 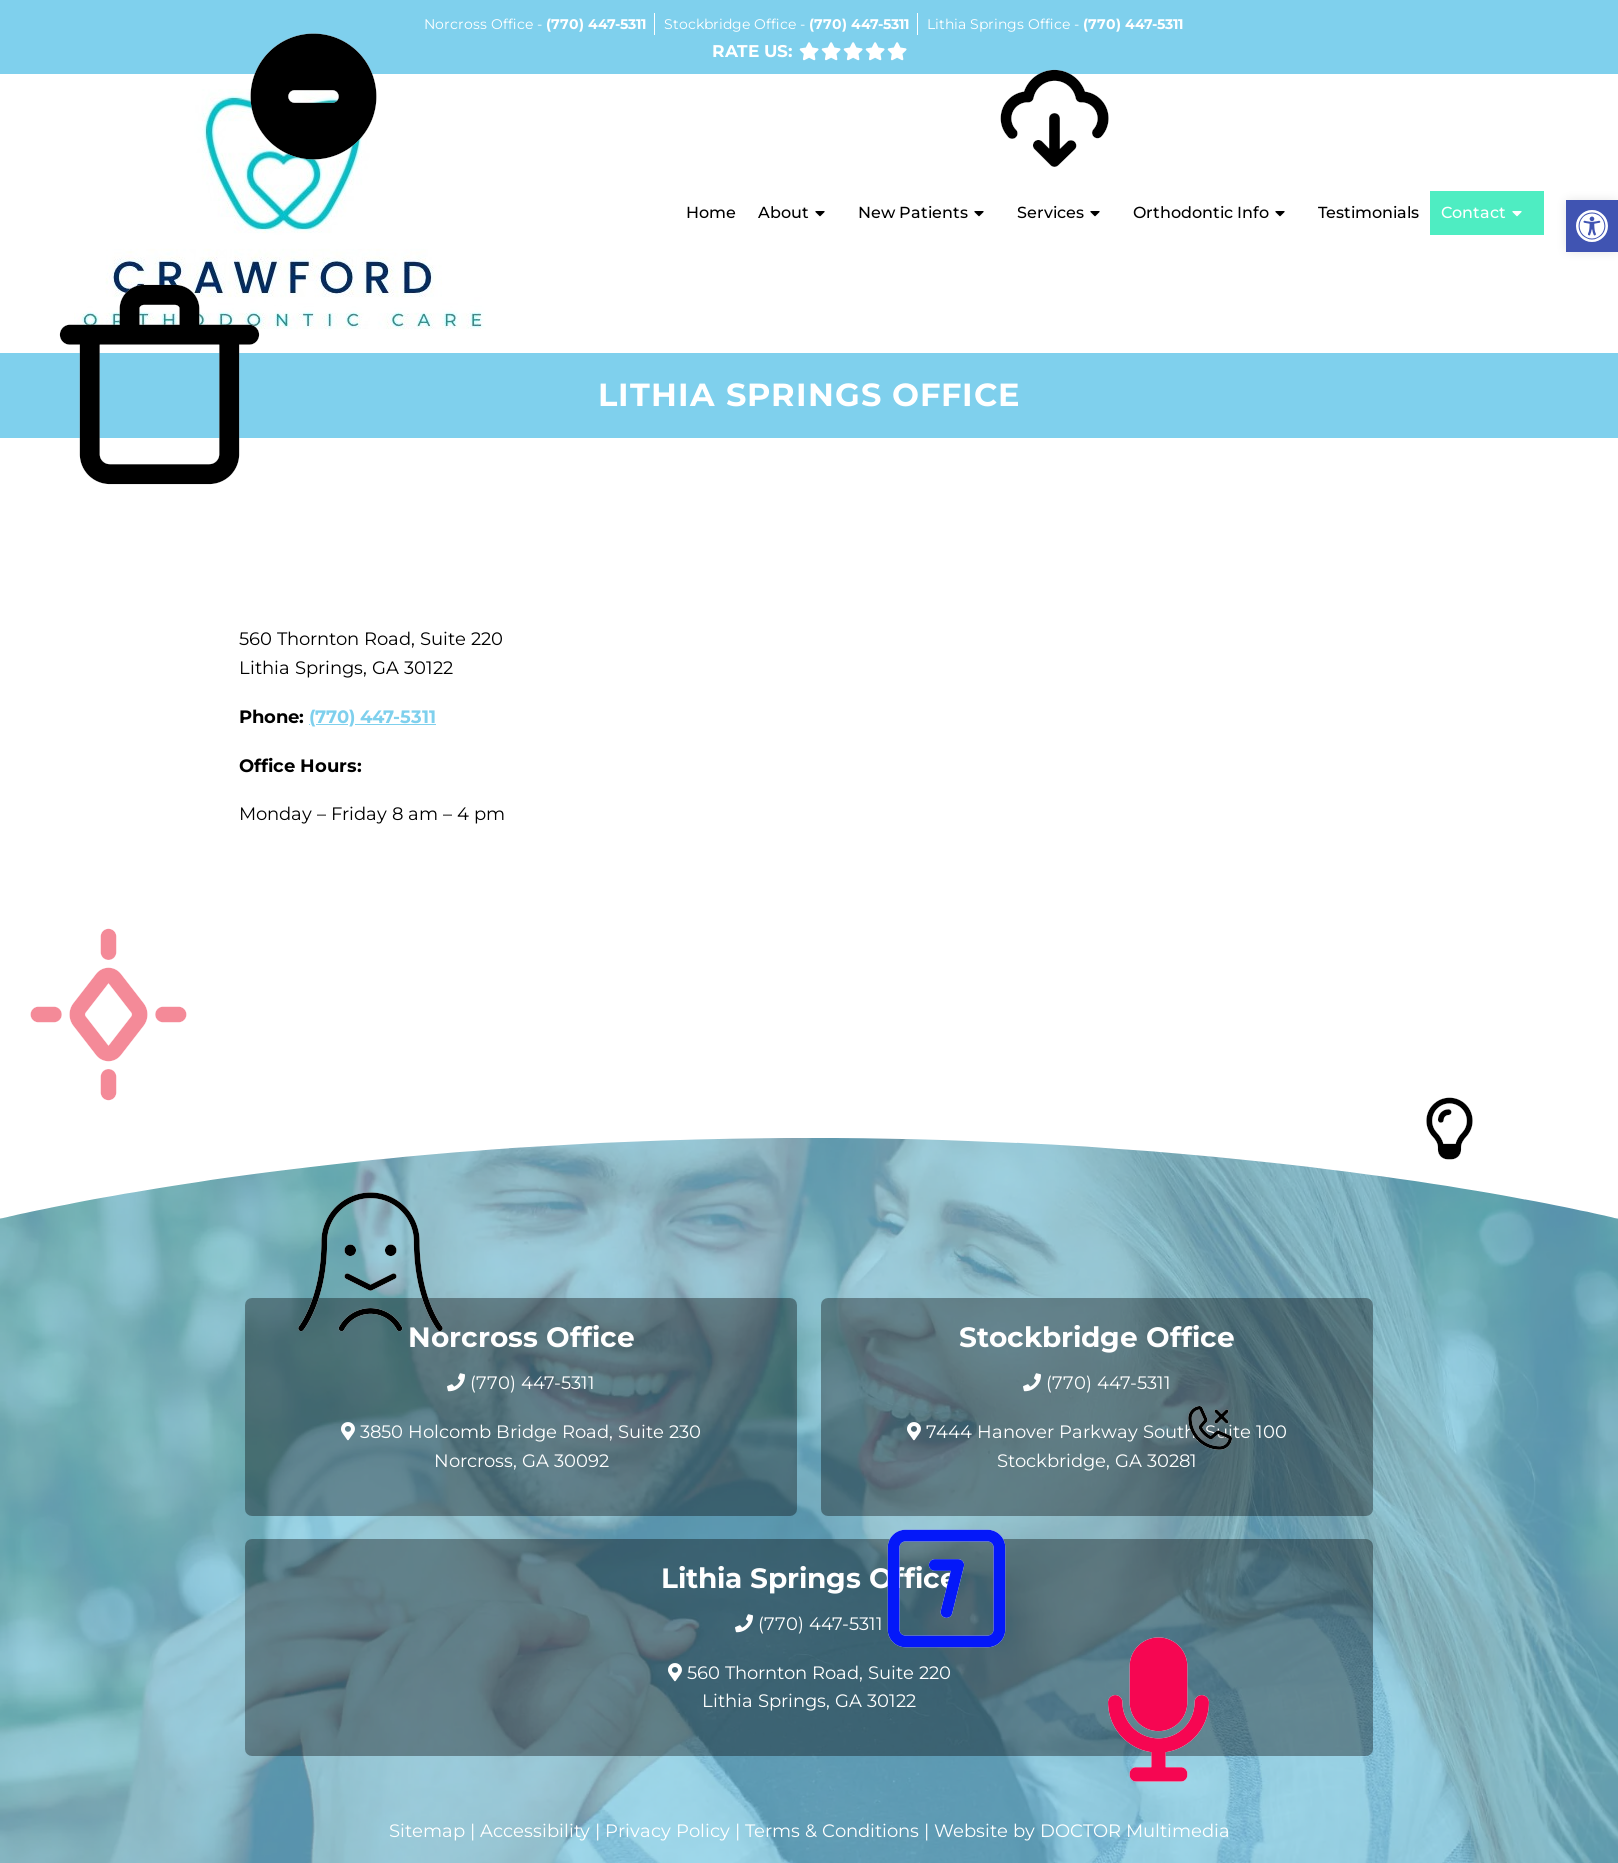 I want to click on align keyframe to center of timeline, so click(x=108, y=1014).